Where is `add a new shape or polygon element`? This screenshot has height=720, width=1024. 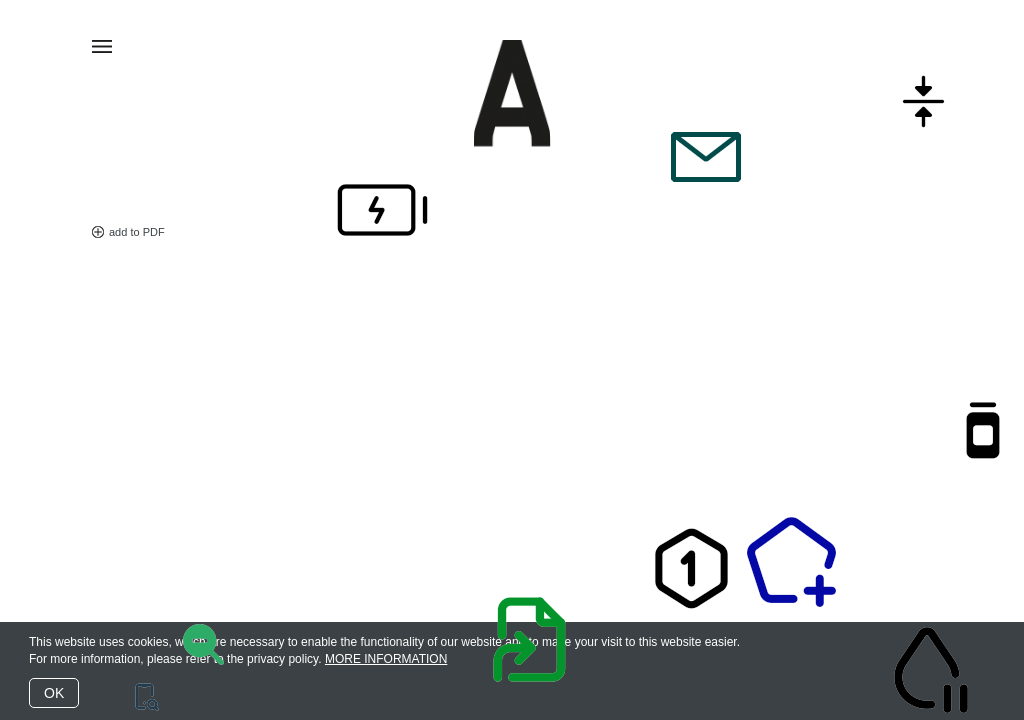
add a new shape or polygon element is located at coordinates (791, 562).